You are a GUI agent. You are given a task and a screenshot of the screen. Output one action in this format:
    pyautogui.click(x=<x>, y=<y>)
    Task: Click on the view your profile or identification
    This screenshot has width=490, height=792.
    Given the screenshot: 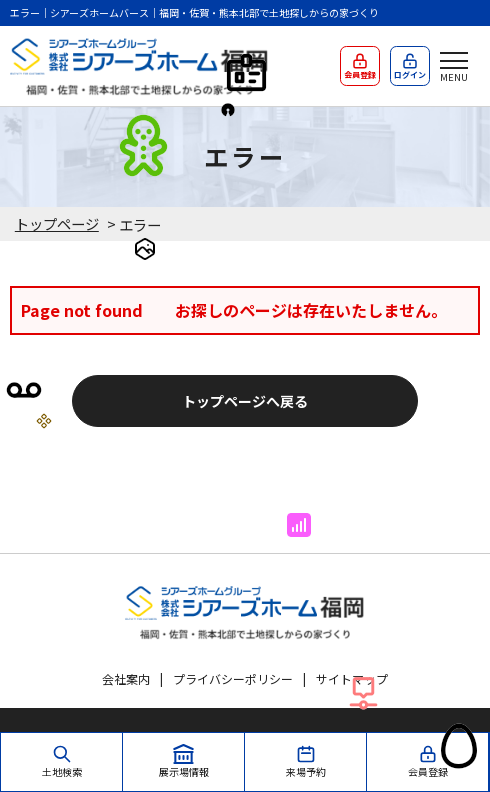 What is the action you would take?
    pyautogui.click(x=246, y=73)
    